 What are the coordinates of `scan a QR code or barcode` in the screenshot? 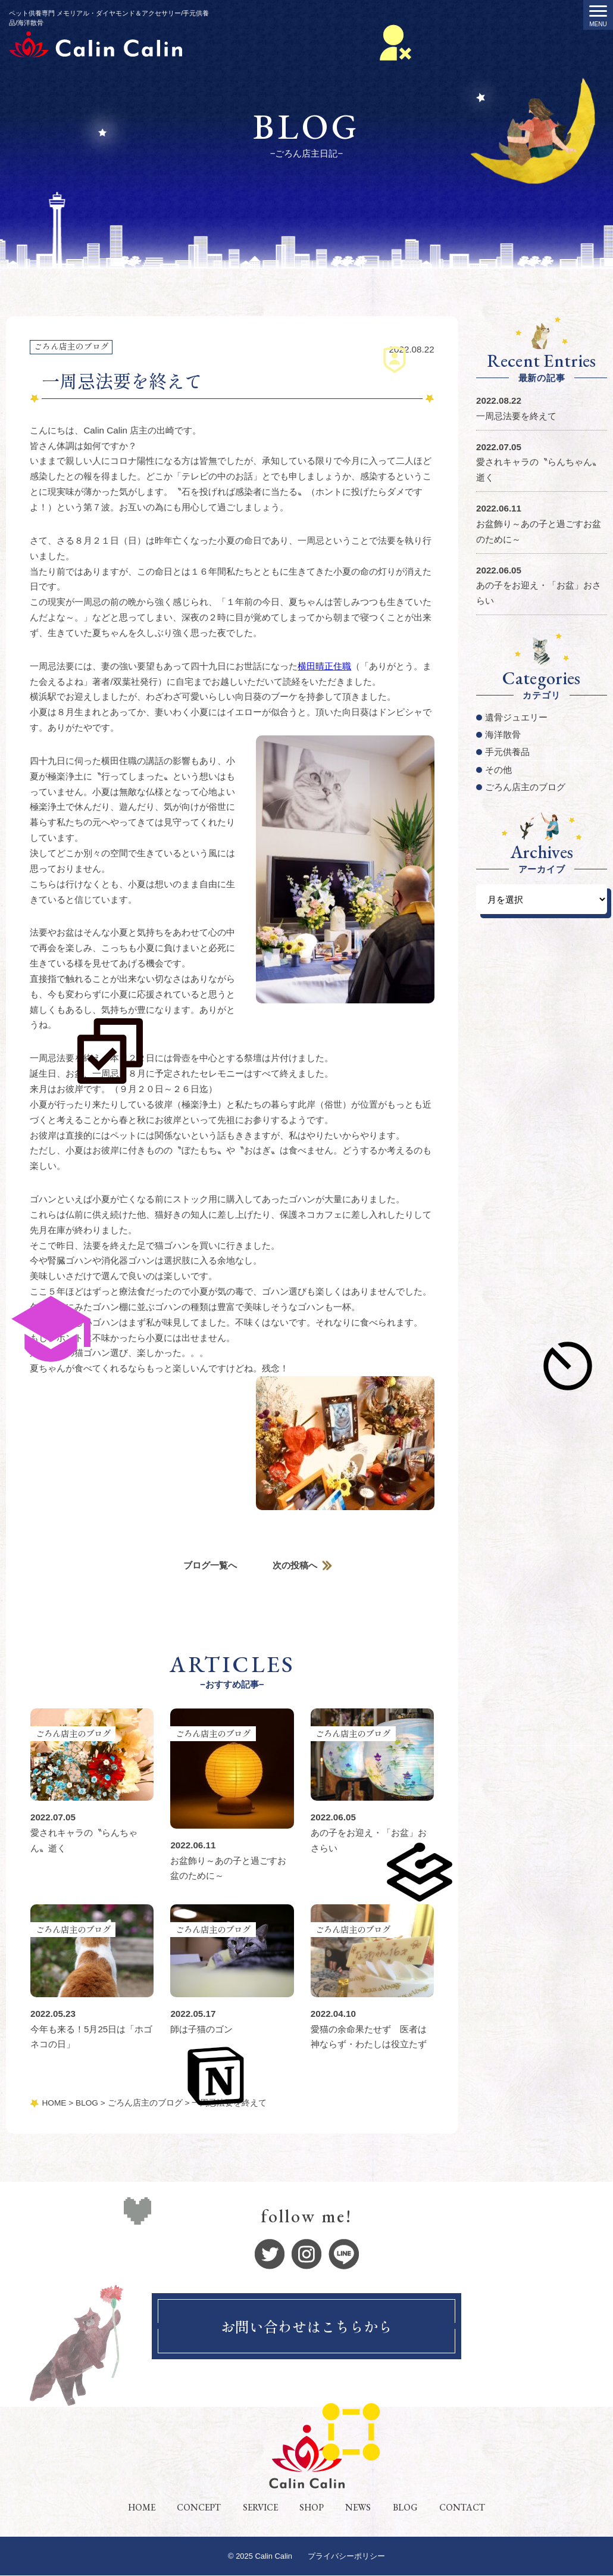 It's located at (568, 1366).